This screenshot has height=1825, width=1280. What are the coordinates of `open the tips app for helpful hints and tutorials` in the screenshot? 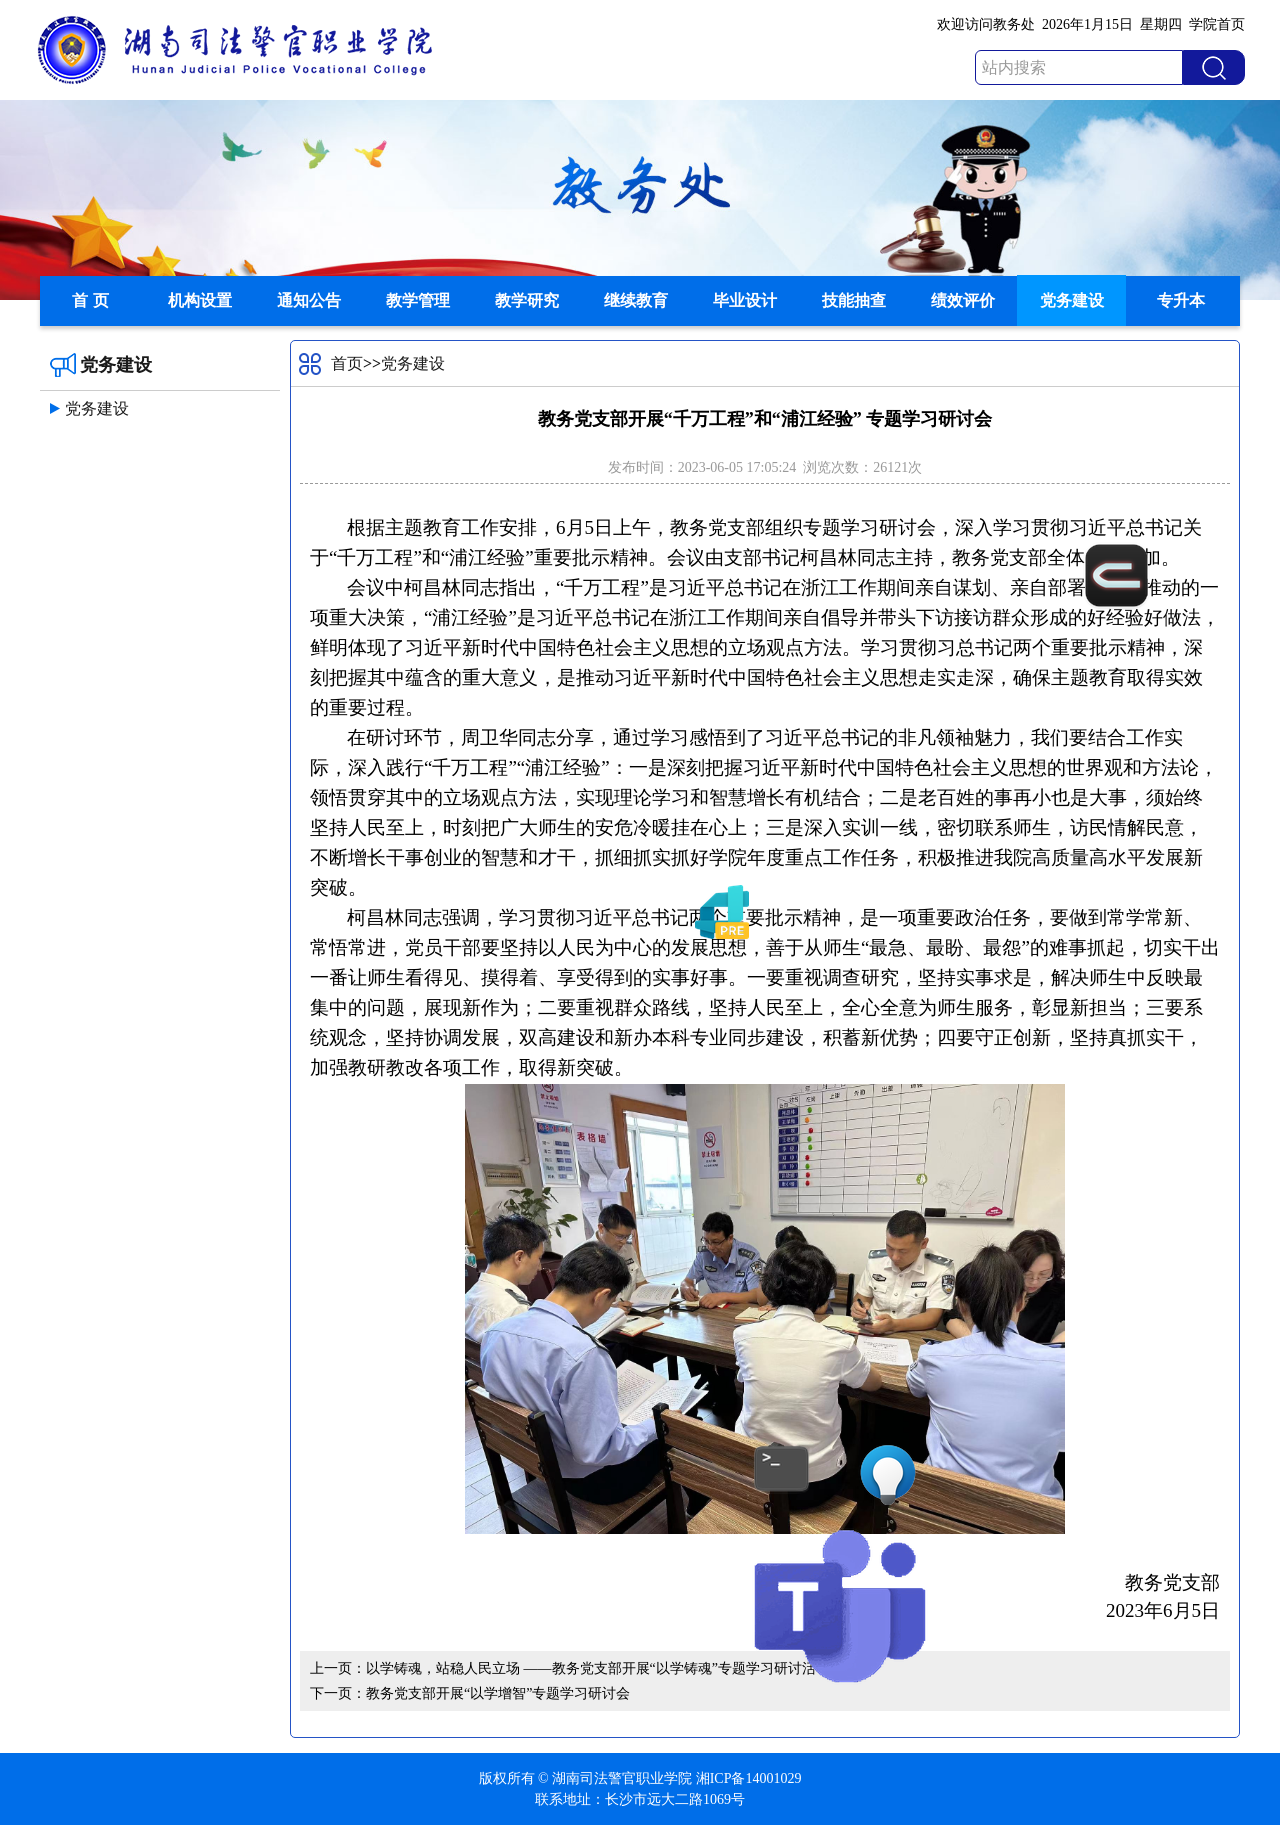 It's located at (888, 1475).